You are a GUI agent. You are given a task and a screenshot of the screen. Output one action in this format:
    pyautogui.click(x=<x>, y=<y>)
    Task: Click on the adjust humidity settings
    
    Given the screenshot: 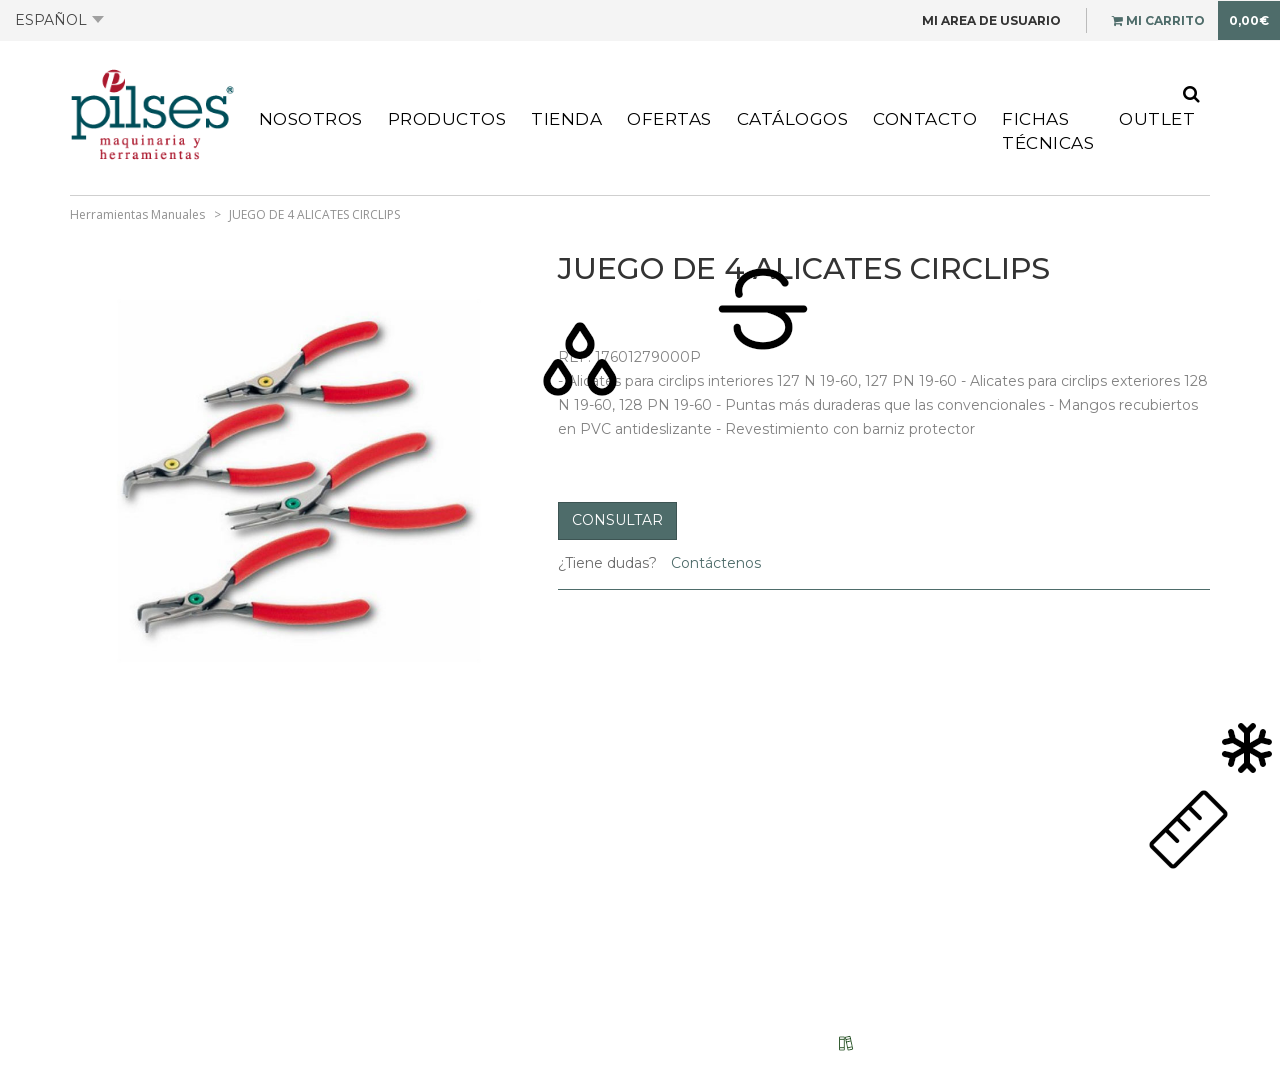 What is the action you would take?
    pyautogui.click(x=580, y=359)
    